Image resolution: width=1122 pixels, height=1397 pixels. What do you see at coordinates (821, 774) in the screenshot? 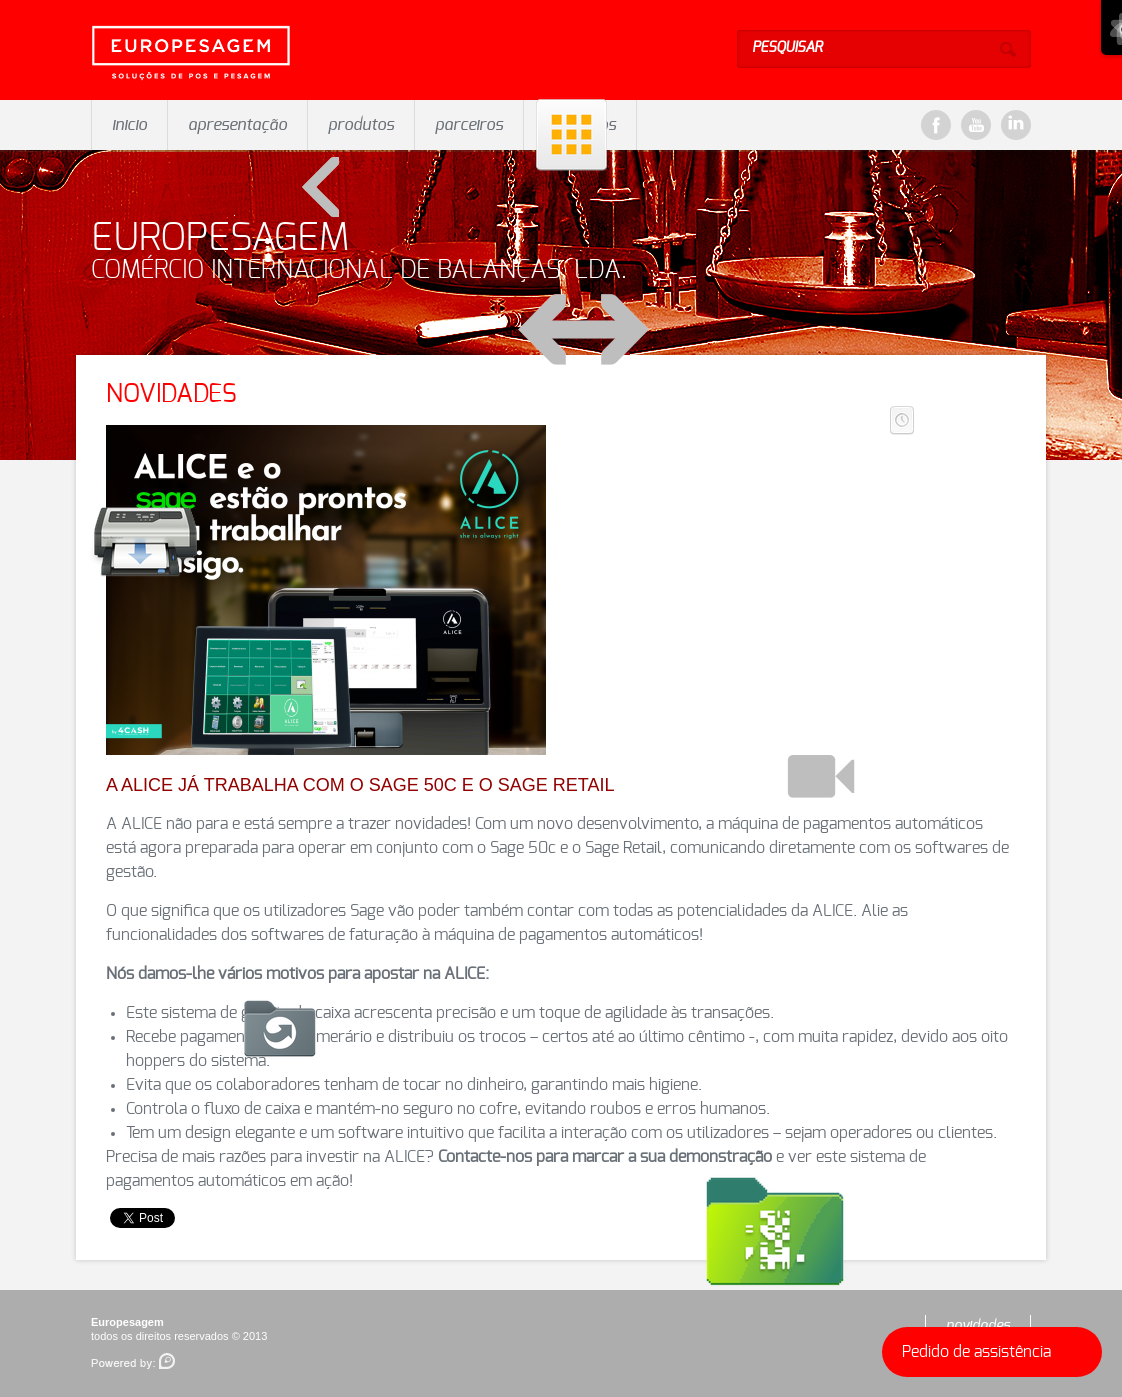
I see `access video files or library` at bounding box center [821, 774].